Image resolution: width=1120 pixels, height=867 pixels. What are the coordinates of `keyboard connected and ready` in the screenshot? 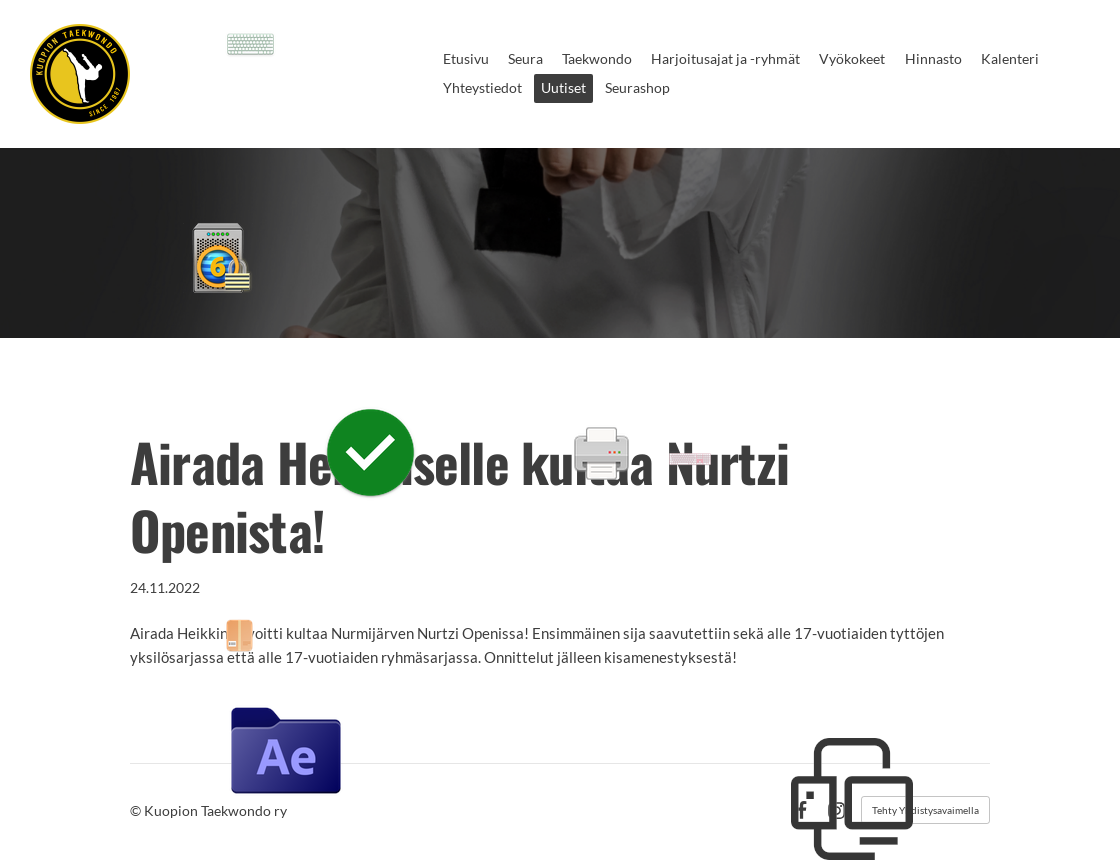 It's located at (250, 44).